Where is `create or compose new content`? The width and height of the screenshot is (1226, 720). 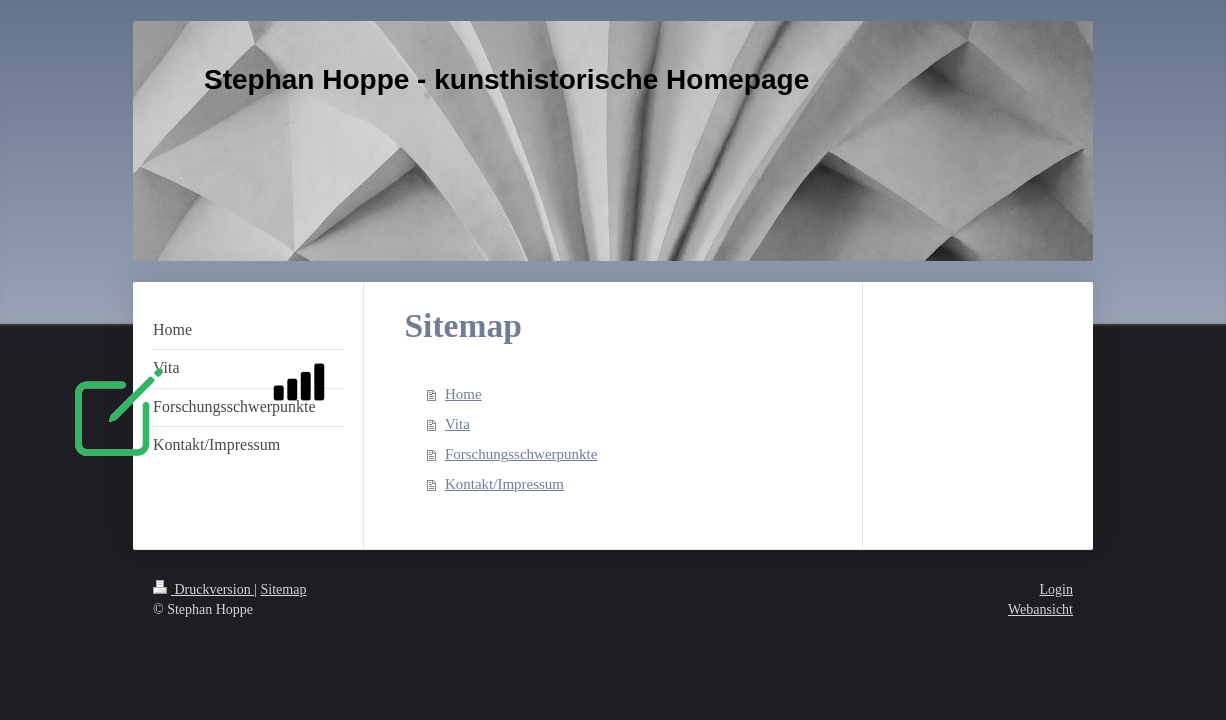 create or compose new content is located at coordinates (119, 412).